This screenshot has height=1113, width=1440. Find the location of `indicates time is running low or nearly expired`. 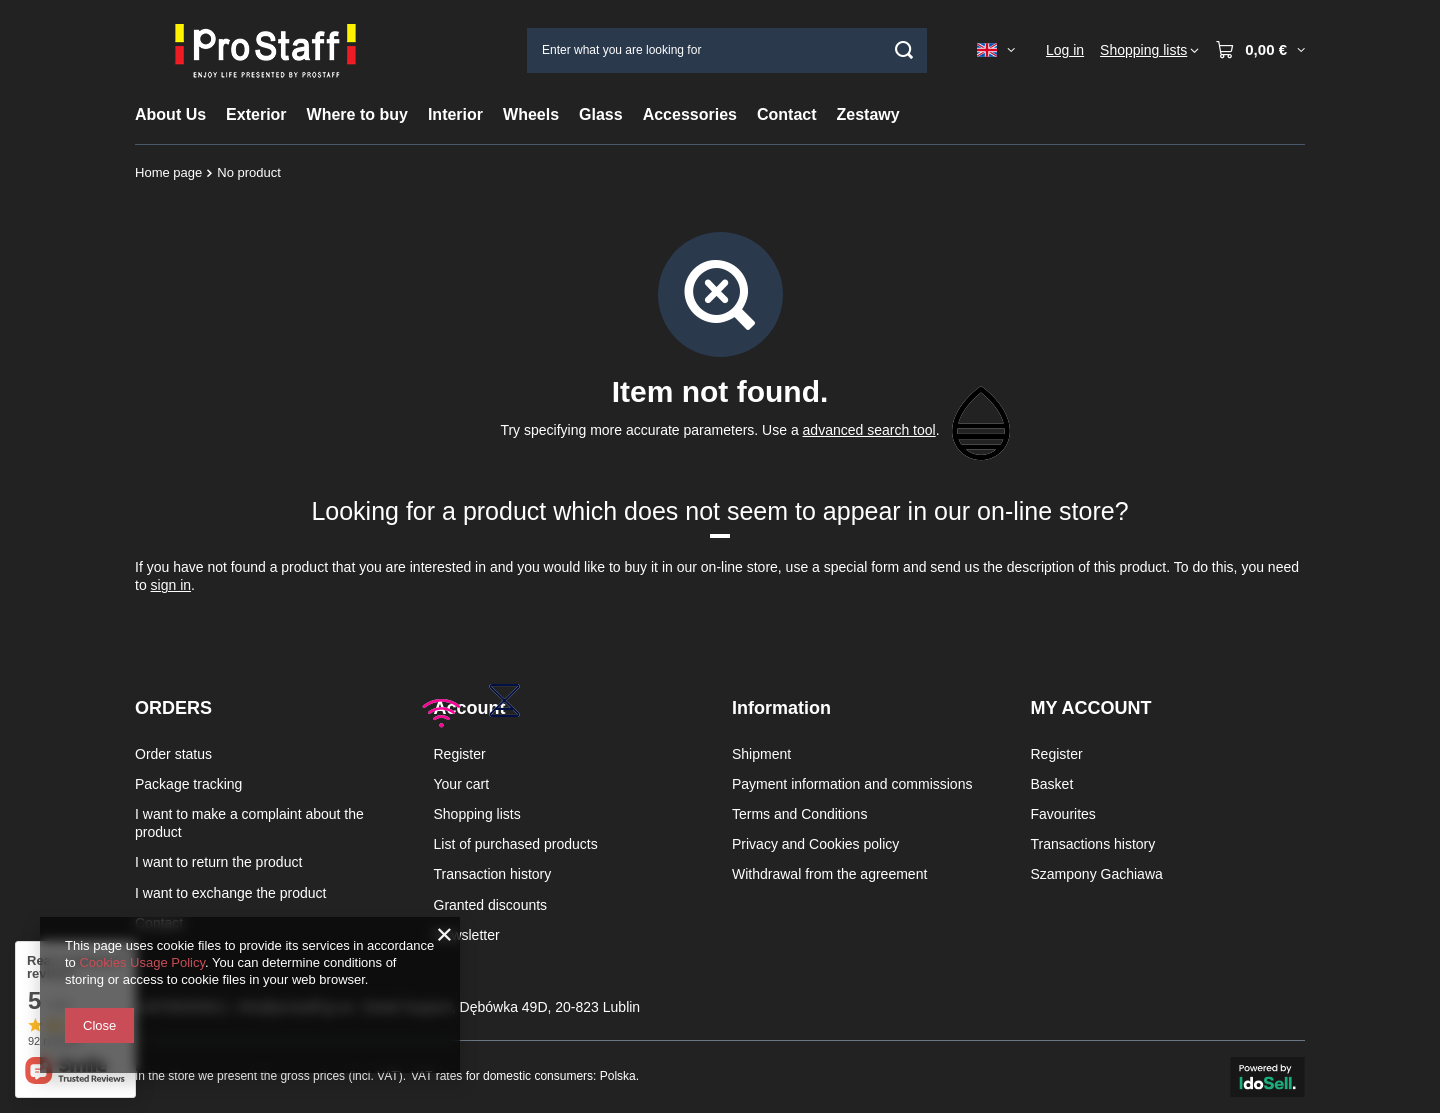

indicates time is running low or nearly expired is located at coordinates (504, 700).